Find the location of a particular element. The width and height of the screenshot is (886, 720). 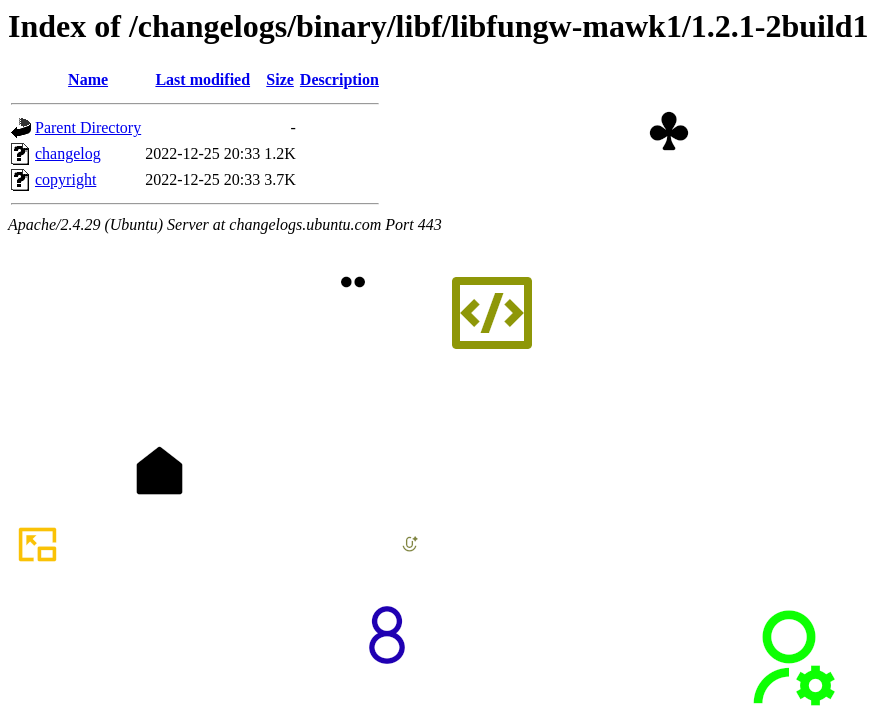

access user account settings is located at coordinates (789, 659).